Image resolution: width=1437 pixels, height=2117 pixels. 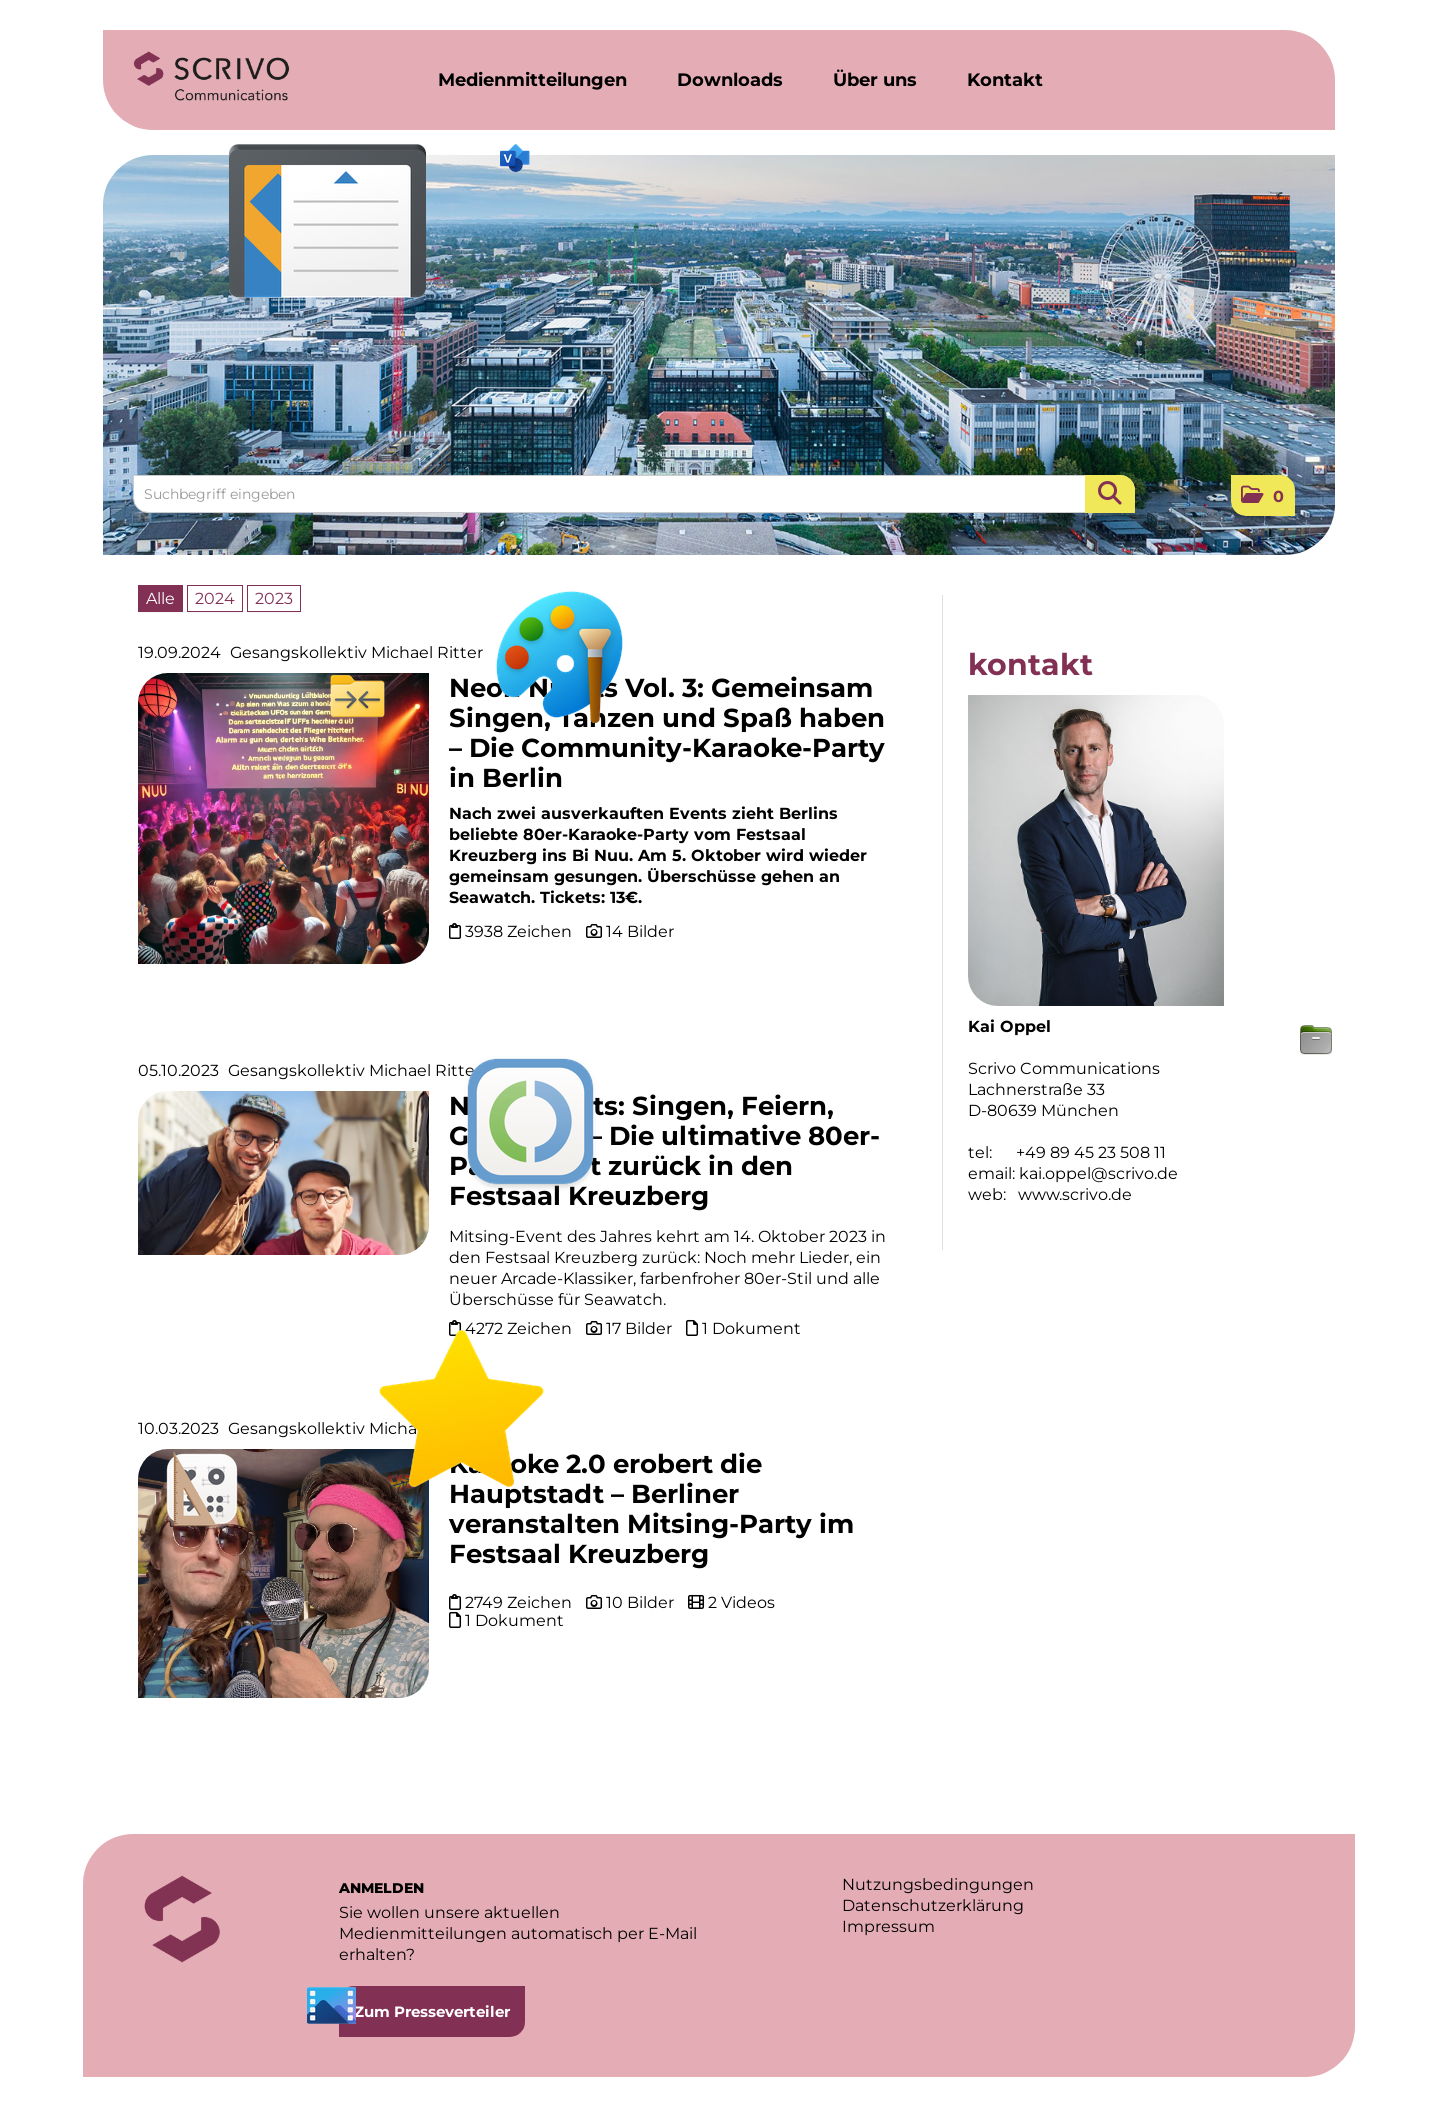 I want to click on mark item as favorite, so click(x=461, y=1408).